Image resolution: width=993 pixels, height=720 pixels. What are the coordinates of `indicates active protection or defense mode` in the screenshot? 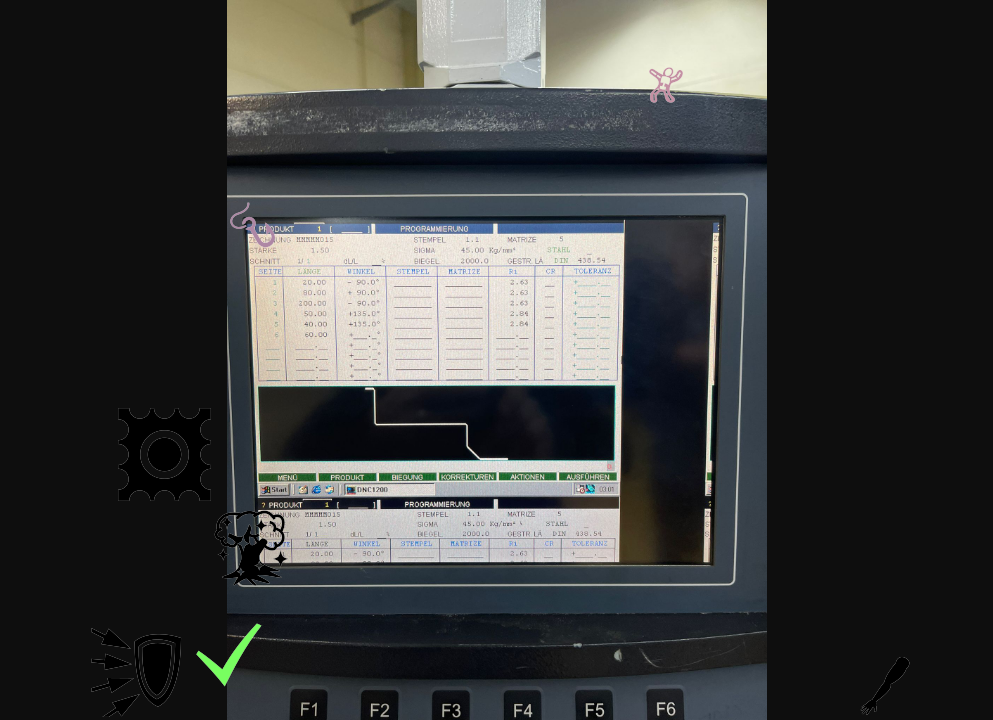 It's located at (136, 671).